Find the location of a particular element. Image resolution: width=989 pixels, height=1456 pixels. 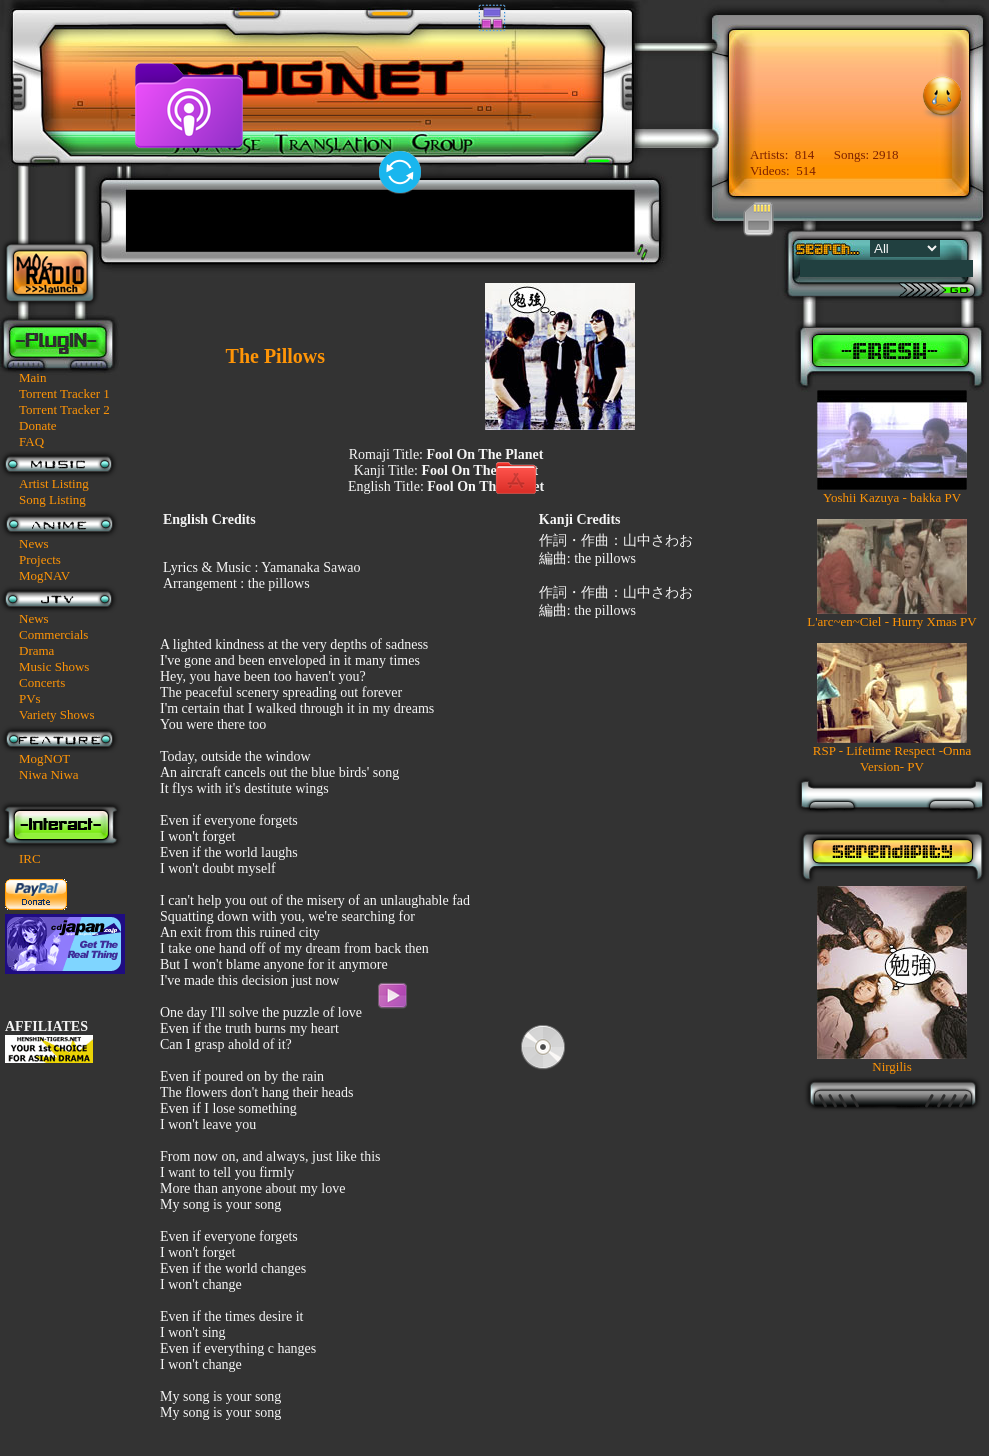

open templates folder is located at coordinates (516, 478).